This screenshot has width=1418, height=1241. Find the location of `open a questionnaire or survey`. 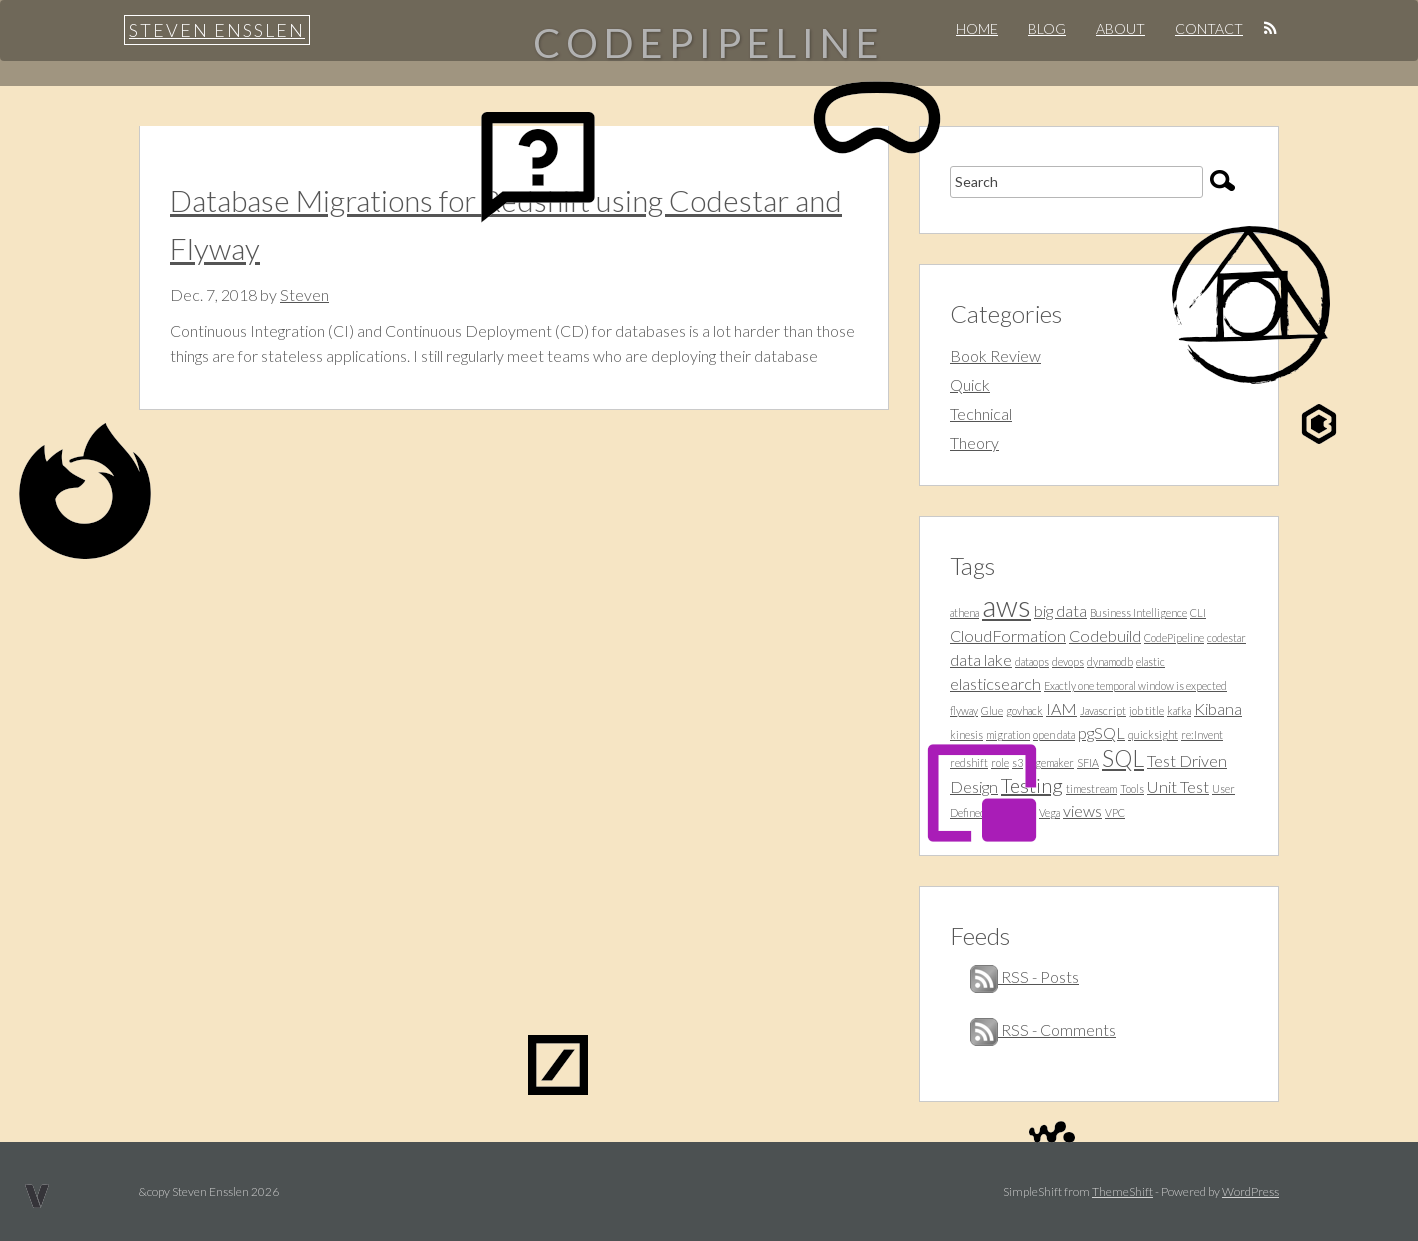

open a questionnaire or survey is located at coordinates (538, 163).